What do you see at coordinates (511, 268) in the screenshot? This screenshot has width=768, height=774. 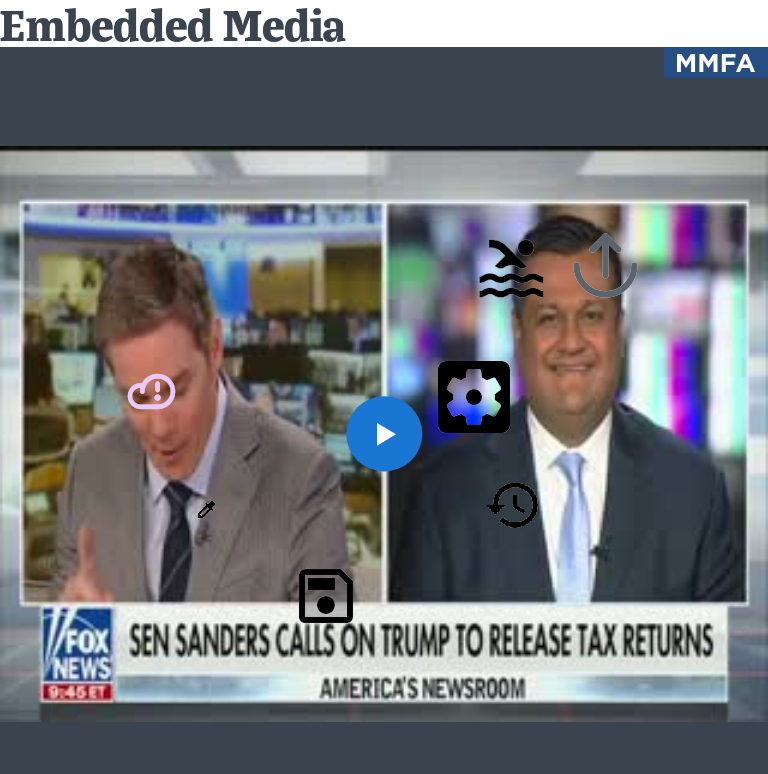 I see `view pool or swimming amenities` at bounding box center [511, 268].